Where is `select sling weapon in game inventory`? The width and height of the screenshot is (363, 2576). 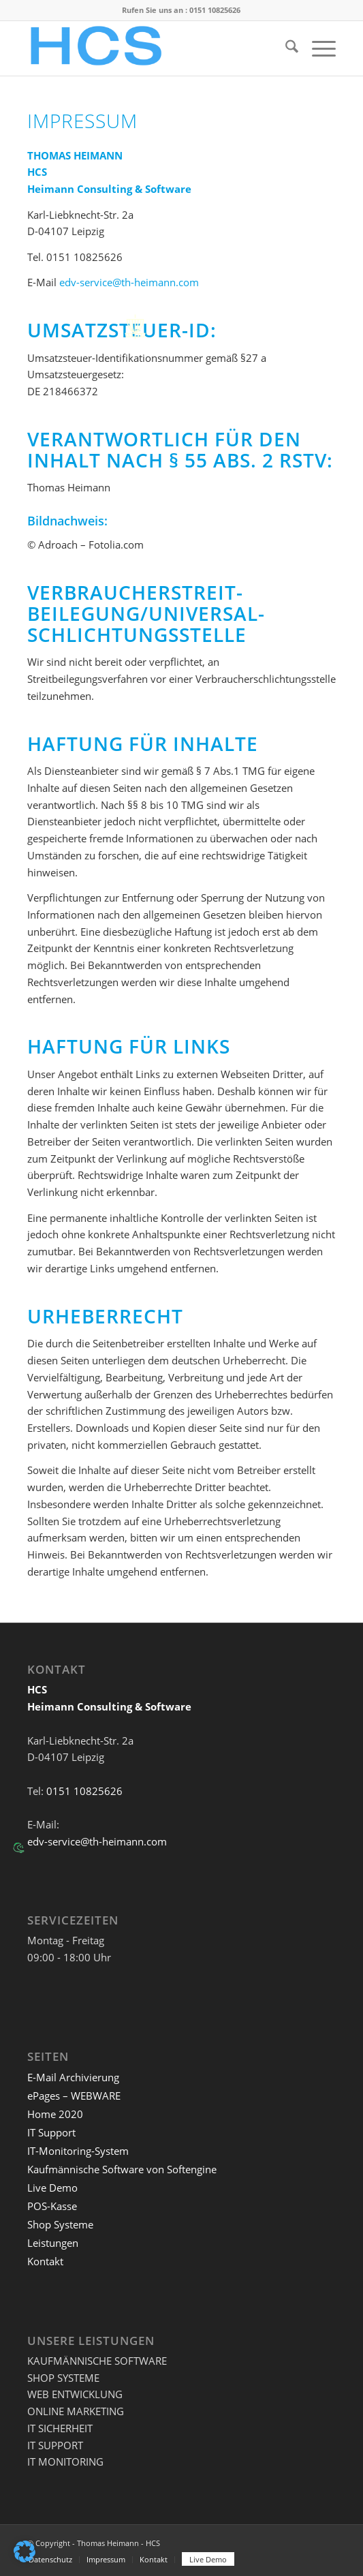
select sling weapon in game inventory is located at coordinates (18, 1847).